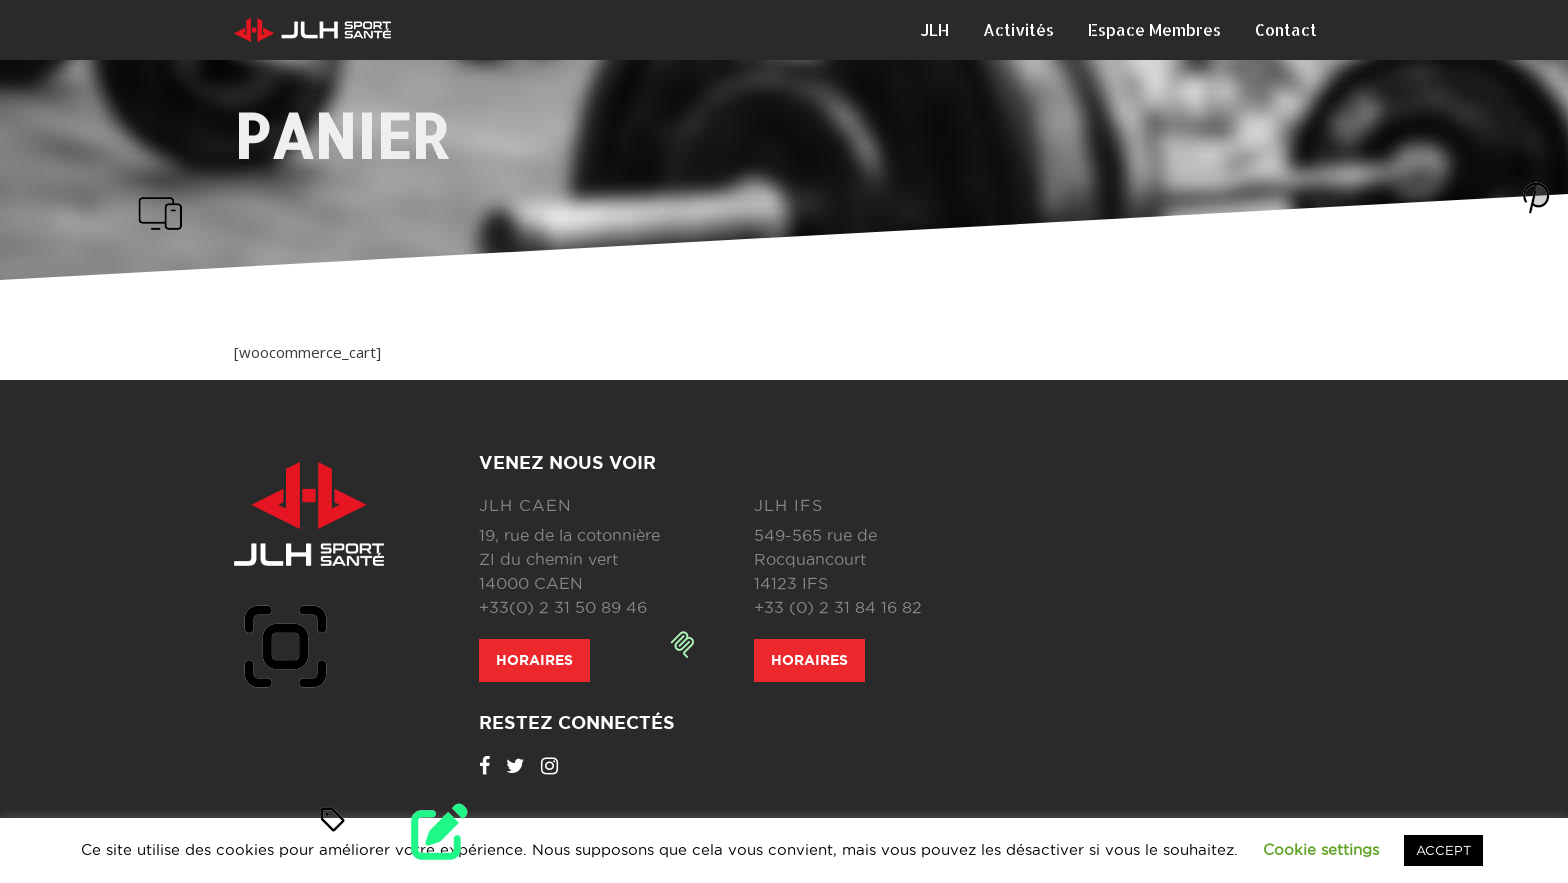 Image resolution: width=1568 pixels, height=883 pixels. Describe the element at coordinates (285, 646) in the screenshot. I see `scan or capture an object` at that location.